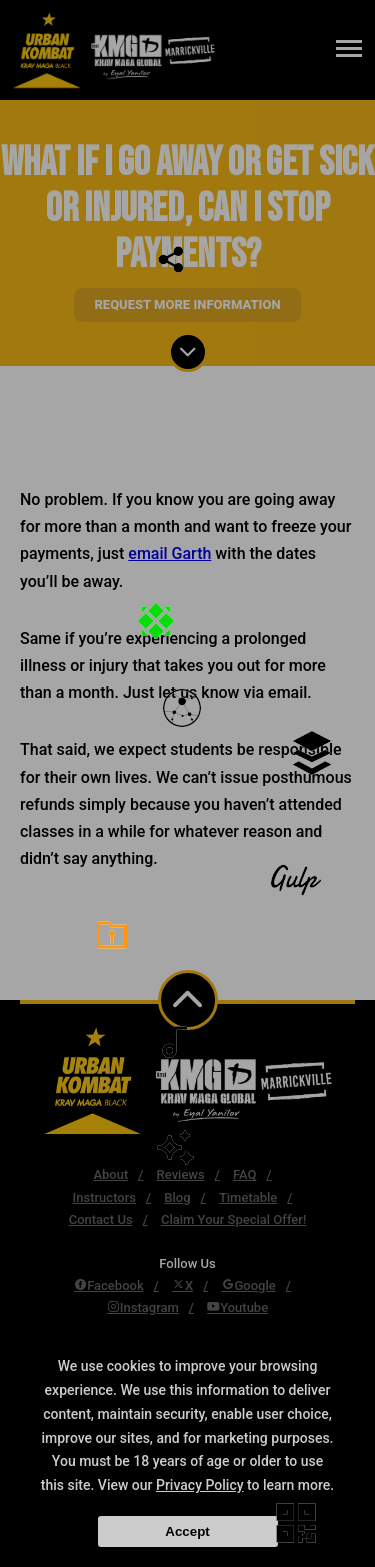 The width and height of the screenshot is (375, 1567). I want to click on access music library or audio files, so click(173, 1042).